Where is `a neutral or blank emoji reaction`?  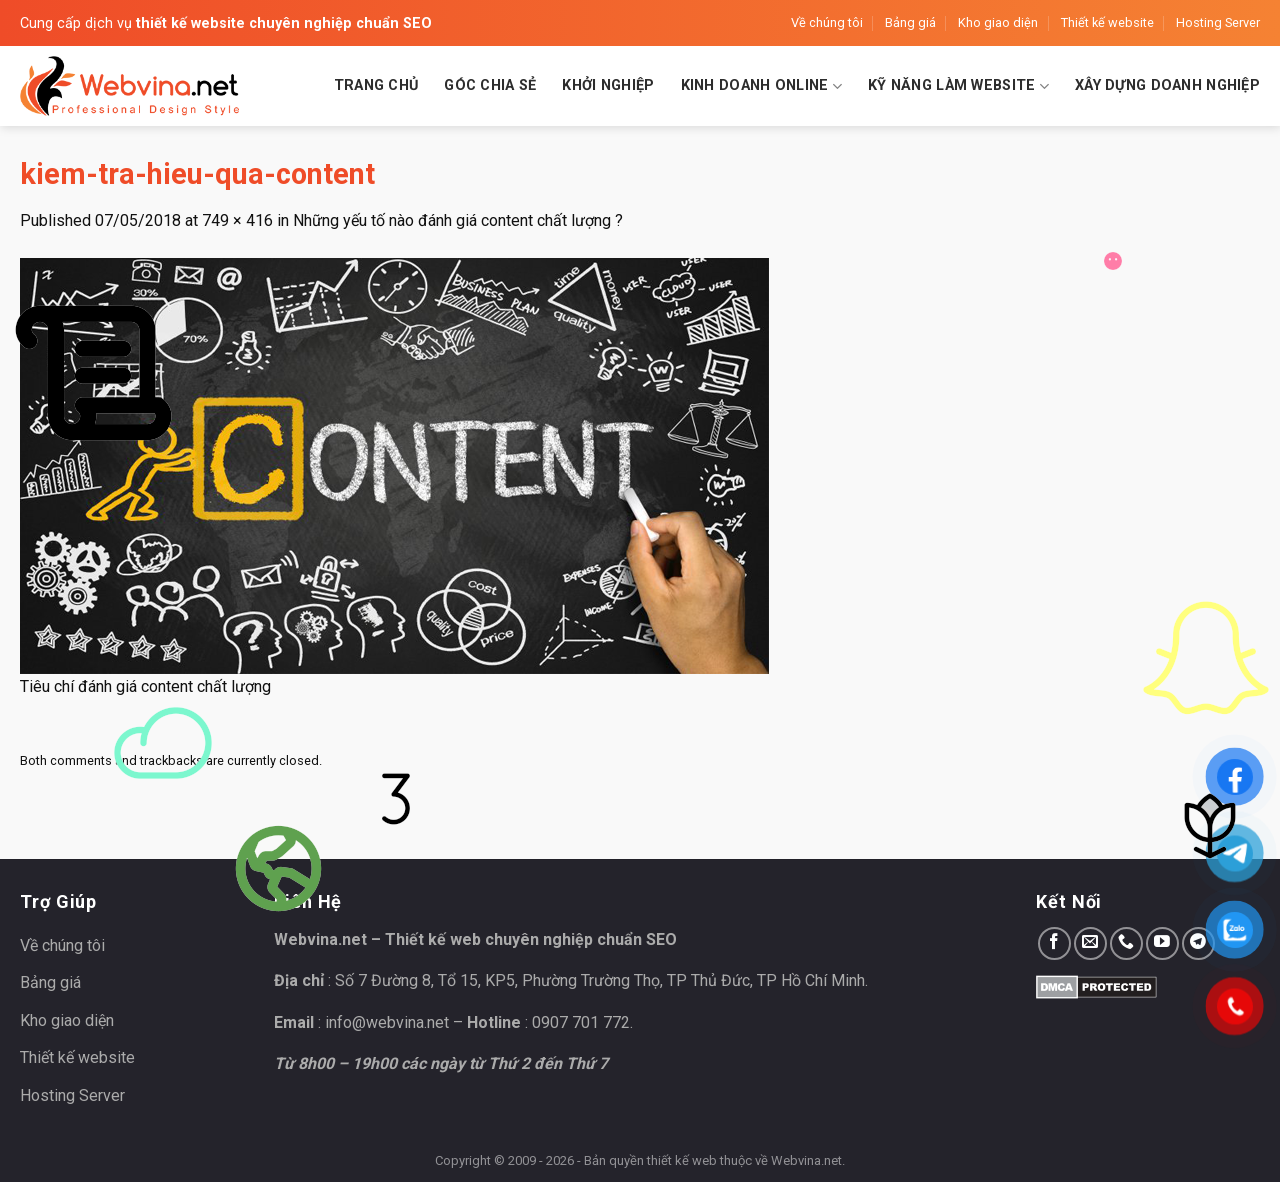
a neutral or blank emoji reaction is located at coordinates (1113, 261).